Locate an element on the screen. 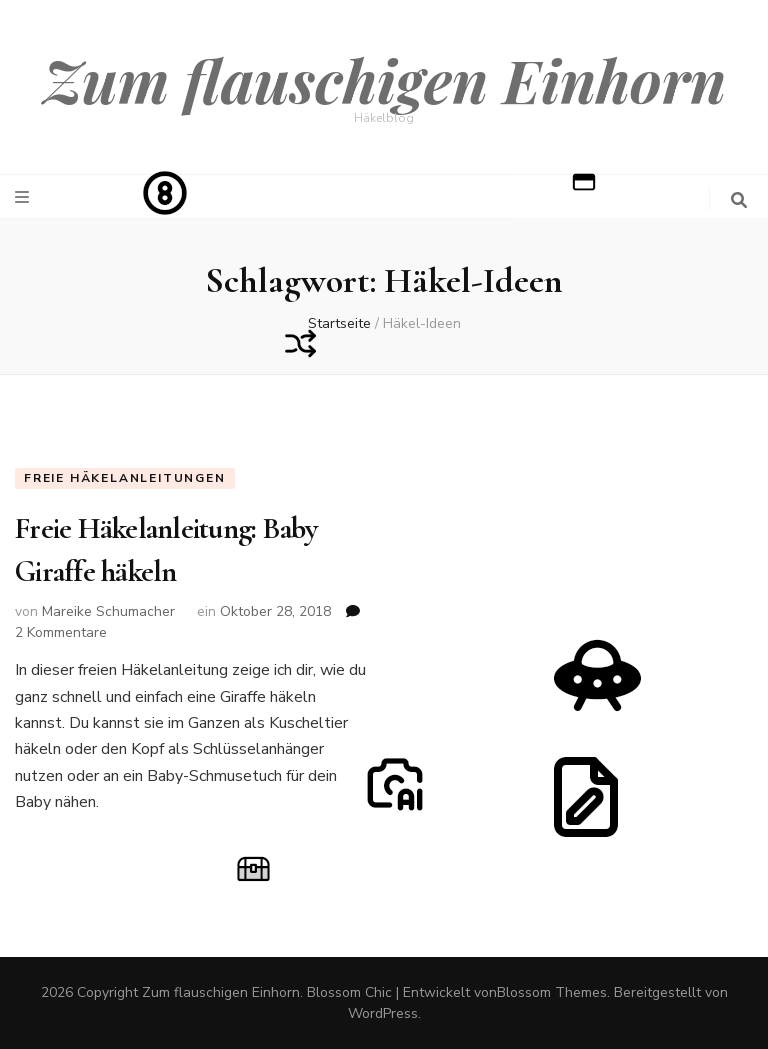 The height and width of the screenshot is (1049, 768). access billiards or pool game is located at coordinates (165, 193).